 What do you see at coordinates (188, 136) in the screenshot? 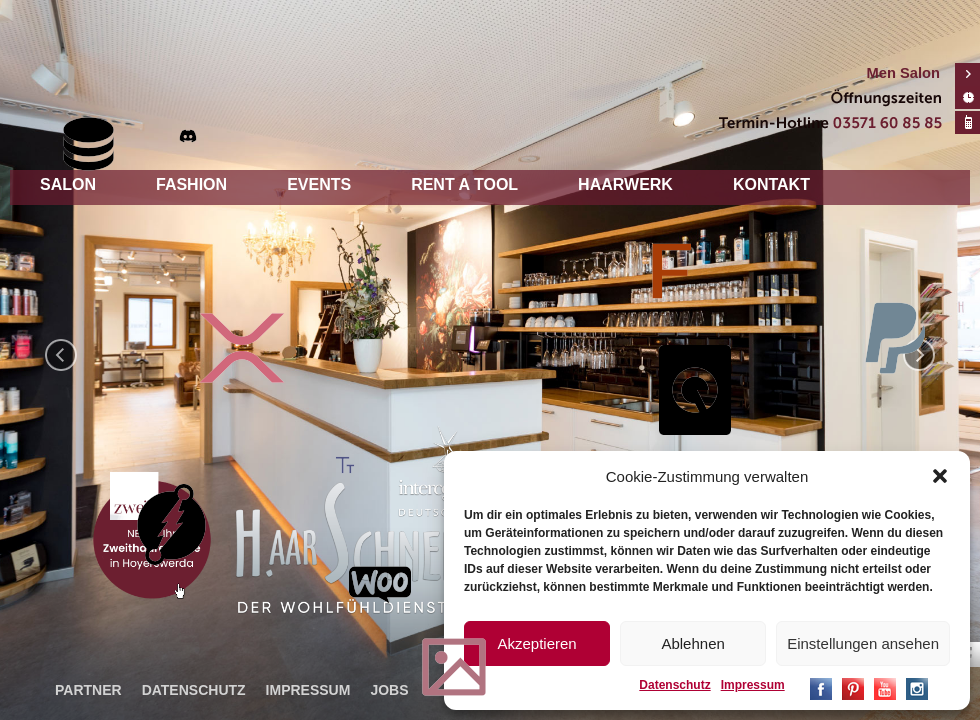
I see `open Discord app` at bounding box center [188, 136].